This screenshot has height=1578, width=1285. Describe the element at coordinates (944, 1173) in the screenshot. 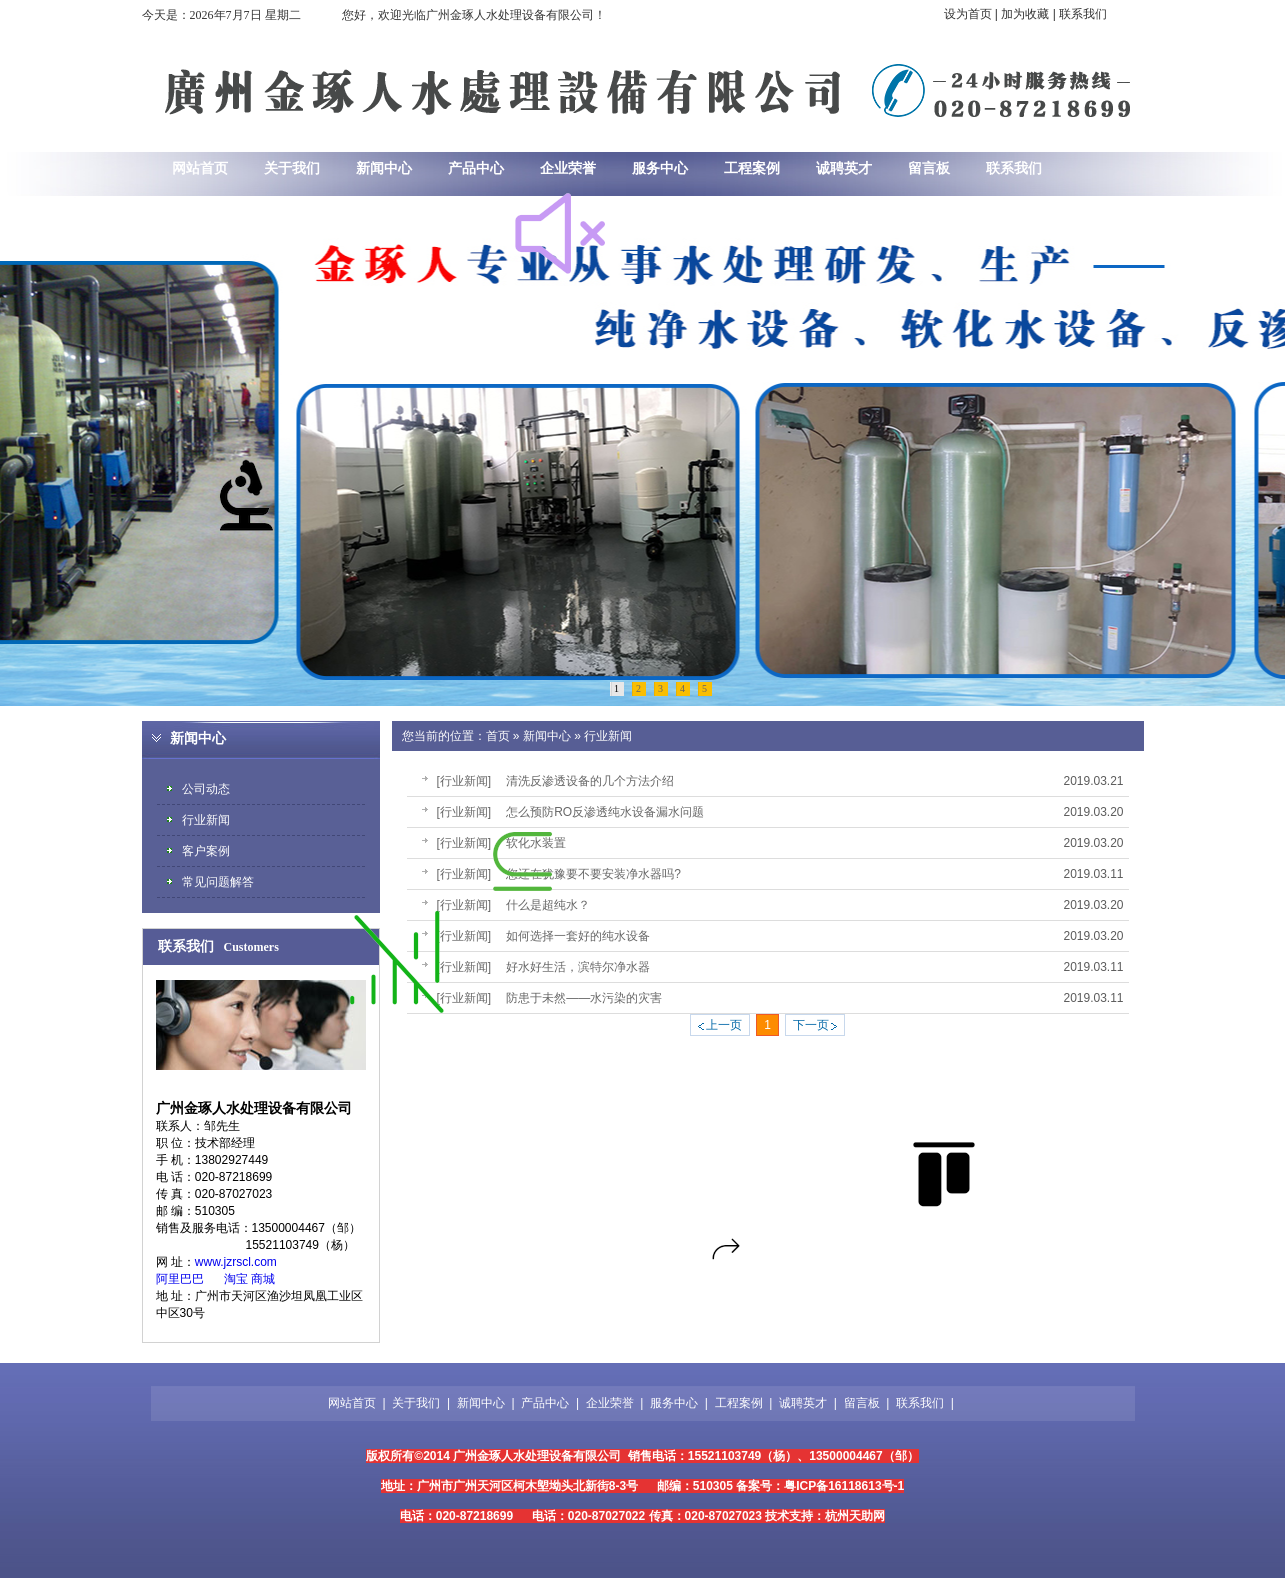

I see `align selected elements to the top` at that location.